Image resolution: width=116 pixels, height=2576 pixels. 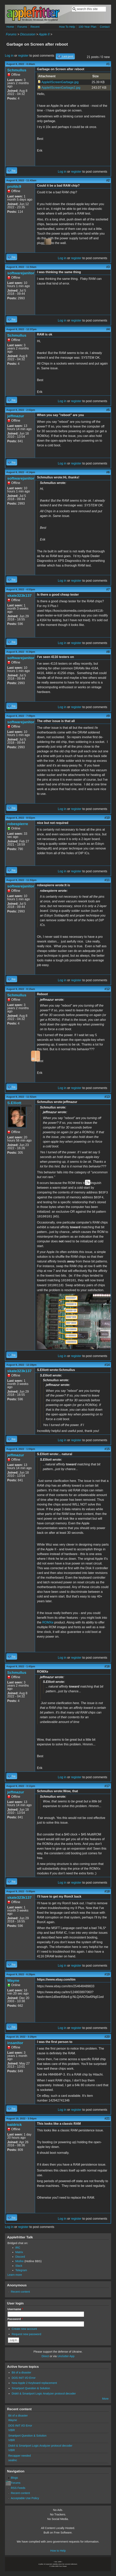 What do you see at coordinates (48, 241) in the screenshot?
I see `access desktop folder or files` at bounding box center [48, 241].